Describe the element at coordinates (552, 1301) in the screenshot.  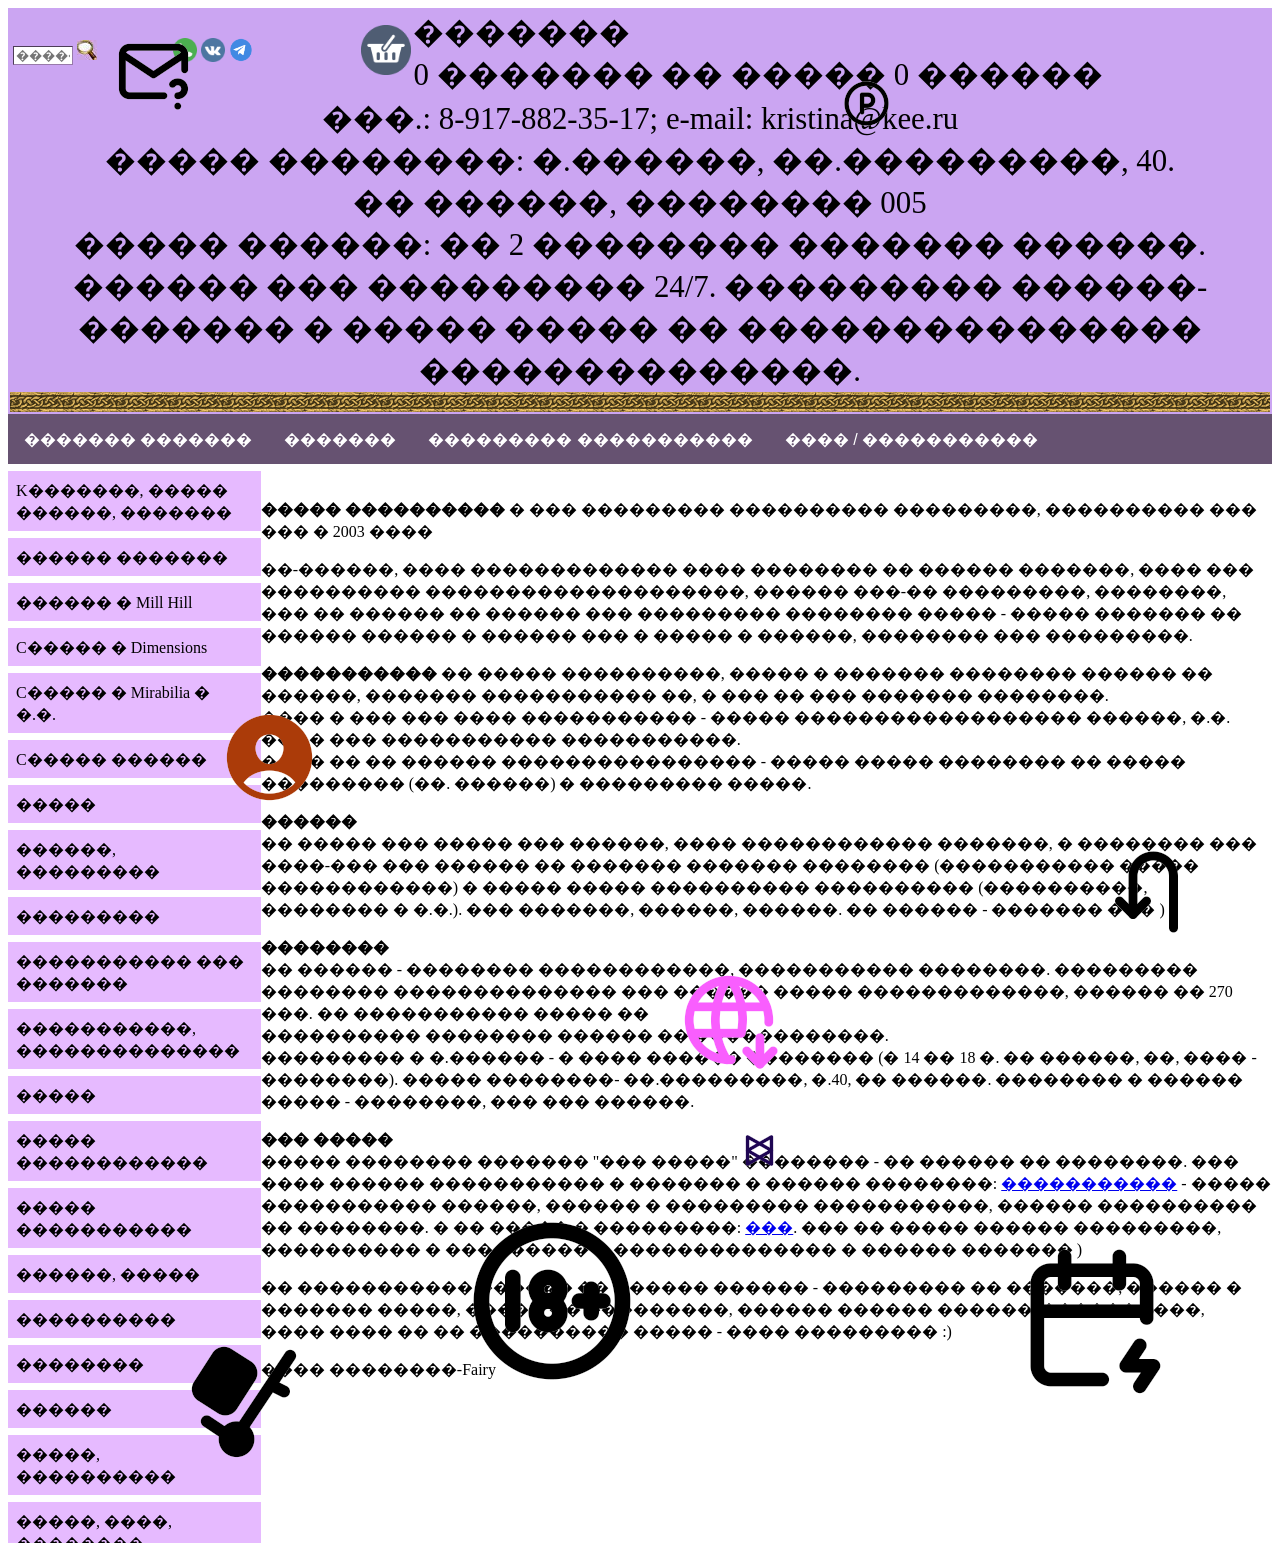
I see `indicates age-restricted content (18+)` at that location.